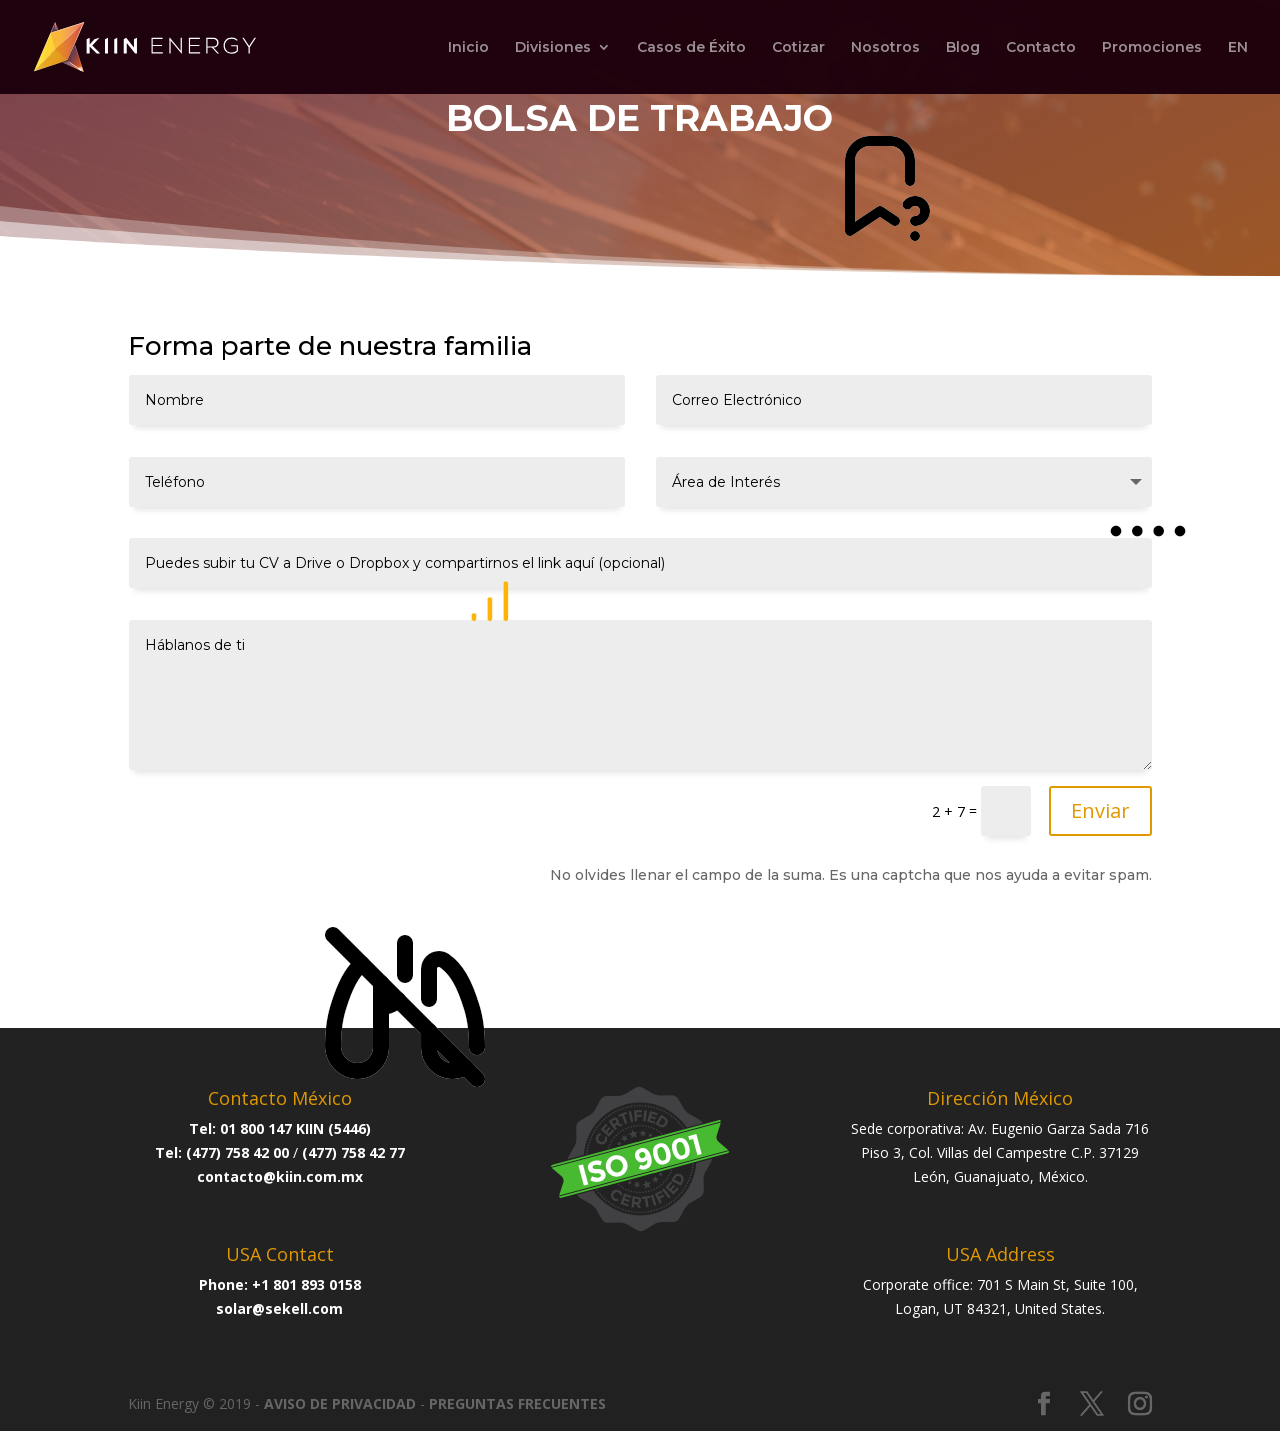 Image resolution: width=1280 pixels, height=1431 pixels. What do you see at coordinates (405, 1007) in the screenshot?
I see `indicates respiratory function disabled or unavailable` at bounding box center [405, 1007].